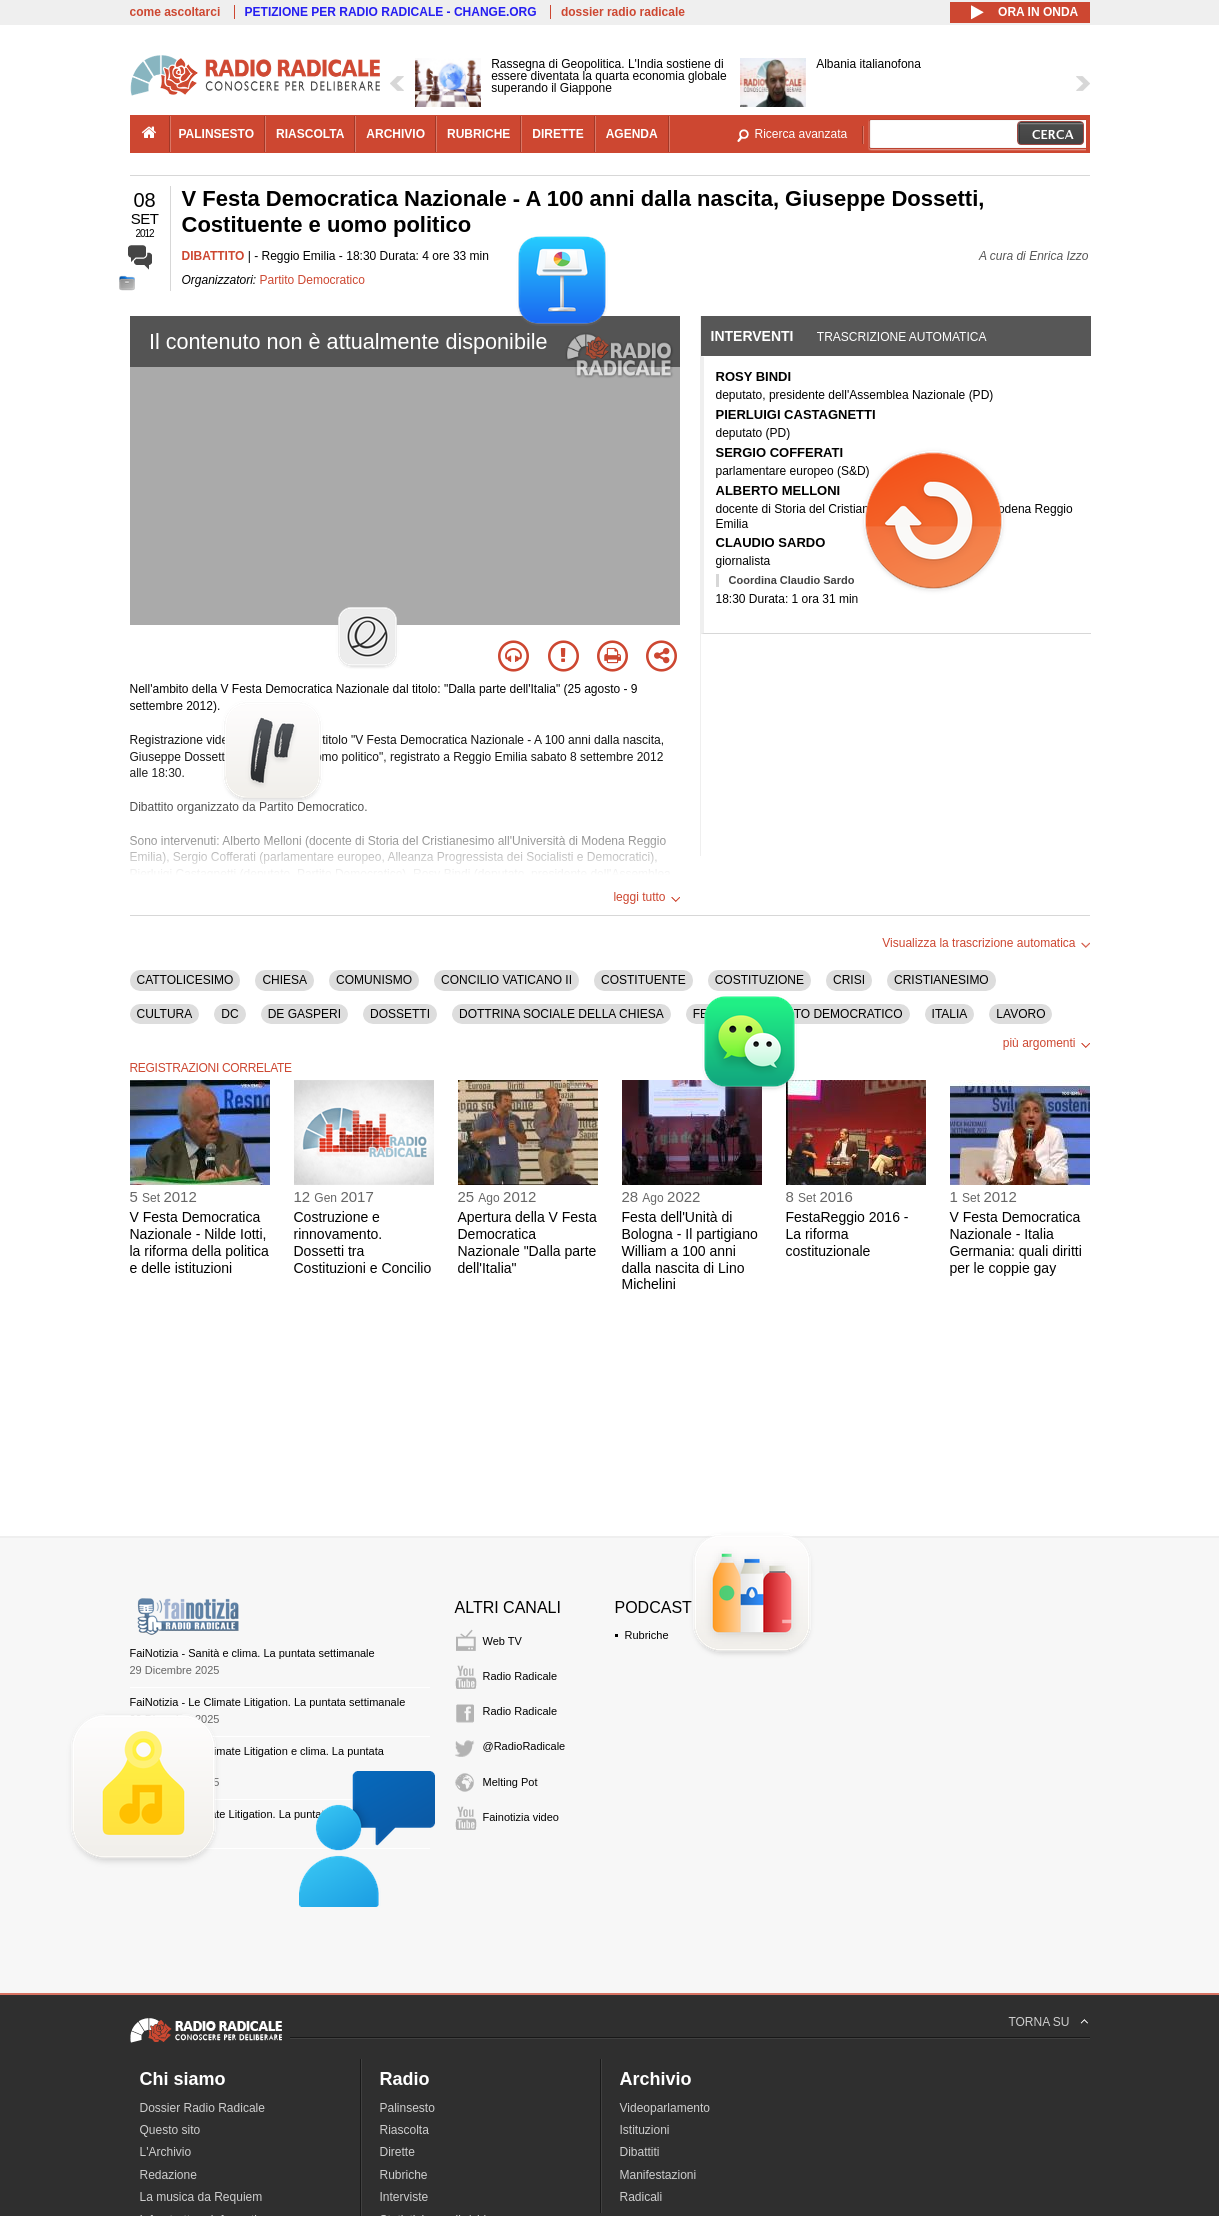 This screenshot has width=1219, height=2216. Describe the element at coordinates (272, 750) in the screenshot. I see `open stacks task manager app` at that location.